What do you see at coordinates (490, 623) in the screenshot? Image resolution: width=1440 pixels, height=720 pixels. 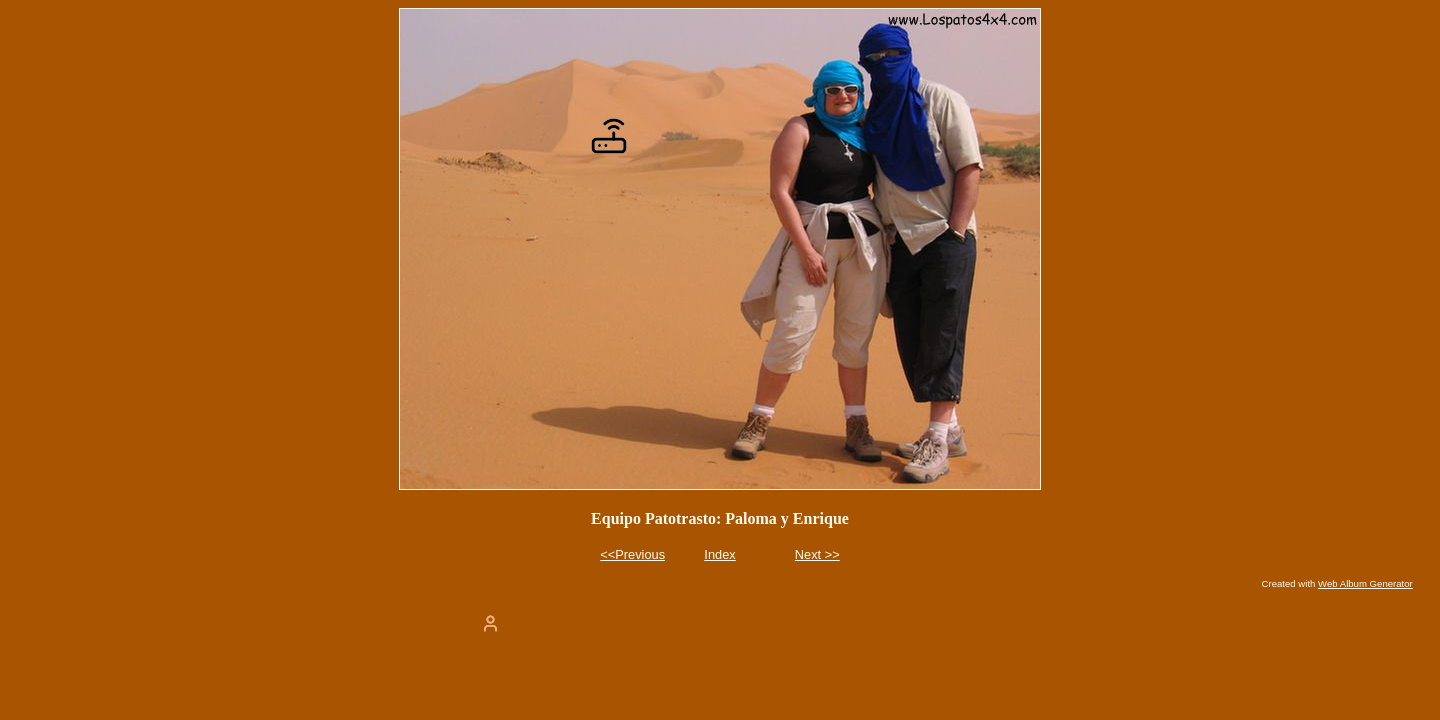 I see `view your profile` at bounding box center [490, 623].